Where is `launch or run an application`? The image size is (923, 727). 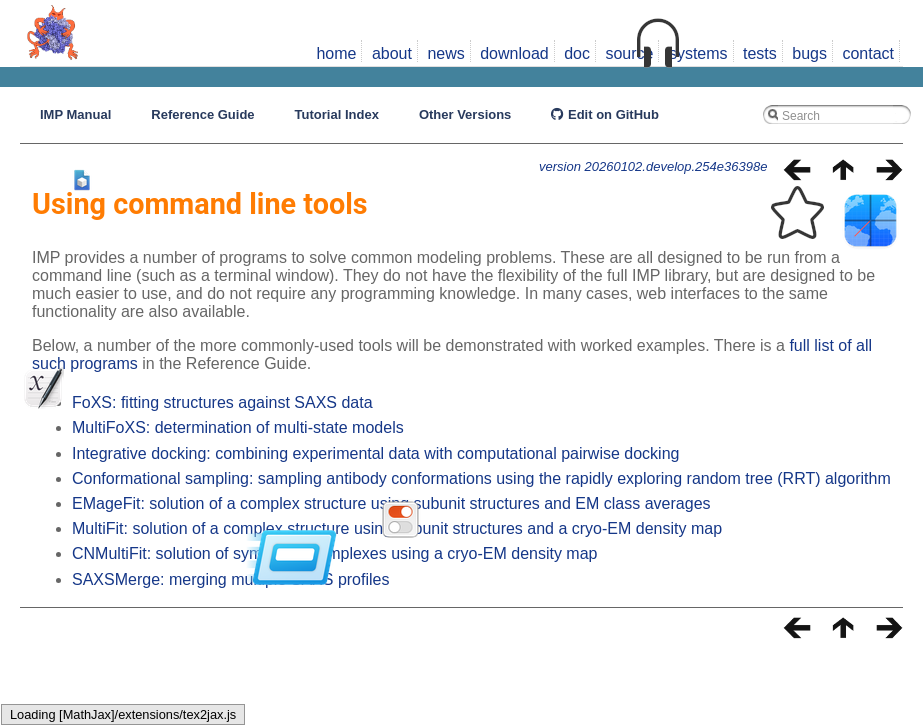
launch or run an application is located at coordinates (294, 557).